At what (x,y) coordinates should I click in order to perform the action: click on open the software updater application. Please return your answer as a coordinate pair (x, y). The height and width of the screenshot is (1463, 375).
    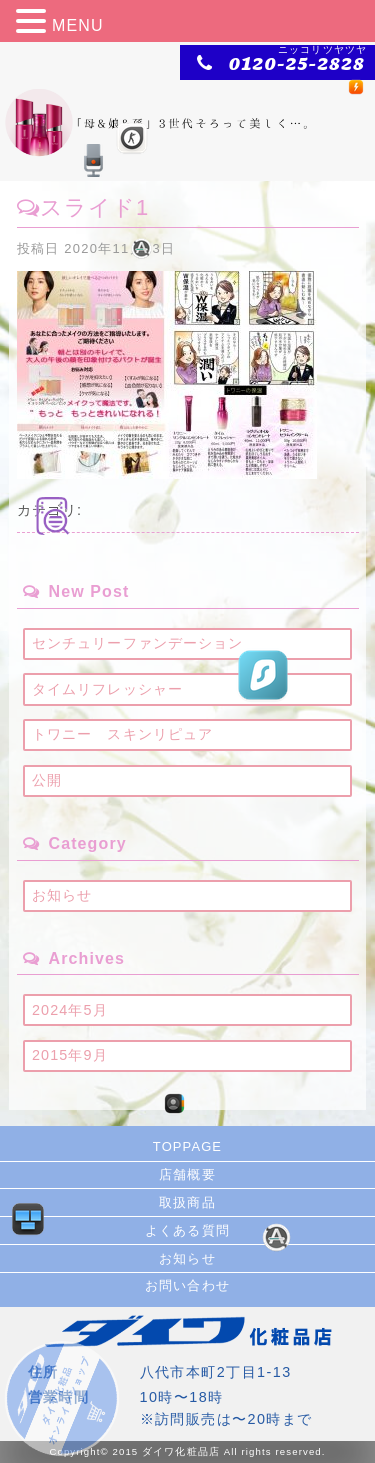
    Looking at the image, I should click on (141, 248).